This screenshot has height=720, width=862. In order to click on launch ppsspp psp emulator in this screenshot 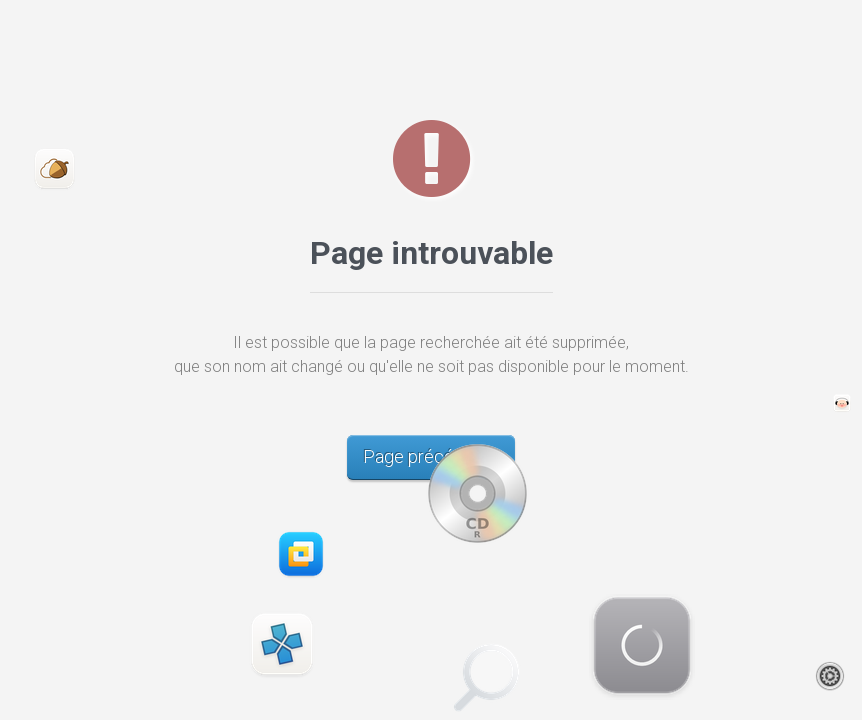, I will do `click(282, 644)`.